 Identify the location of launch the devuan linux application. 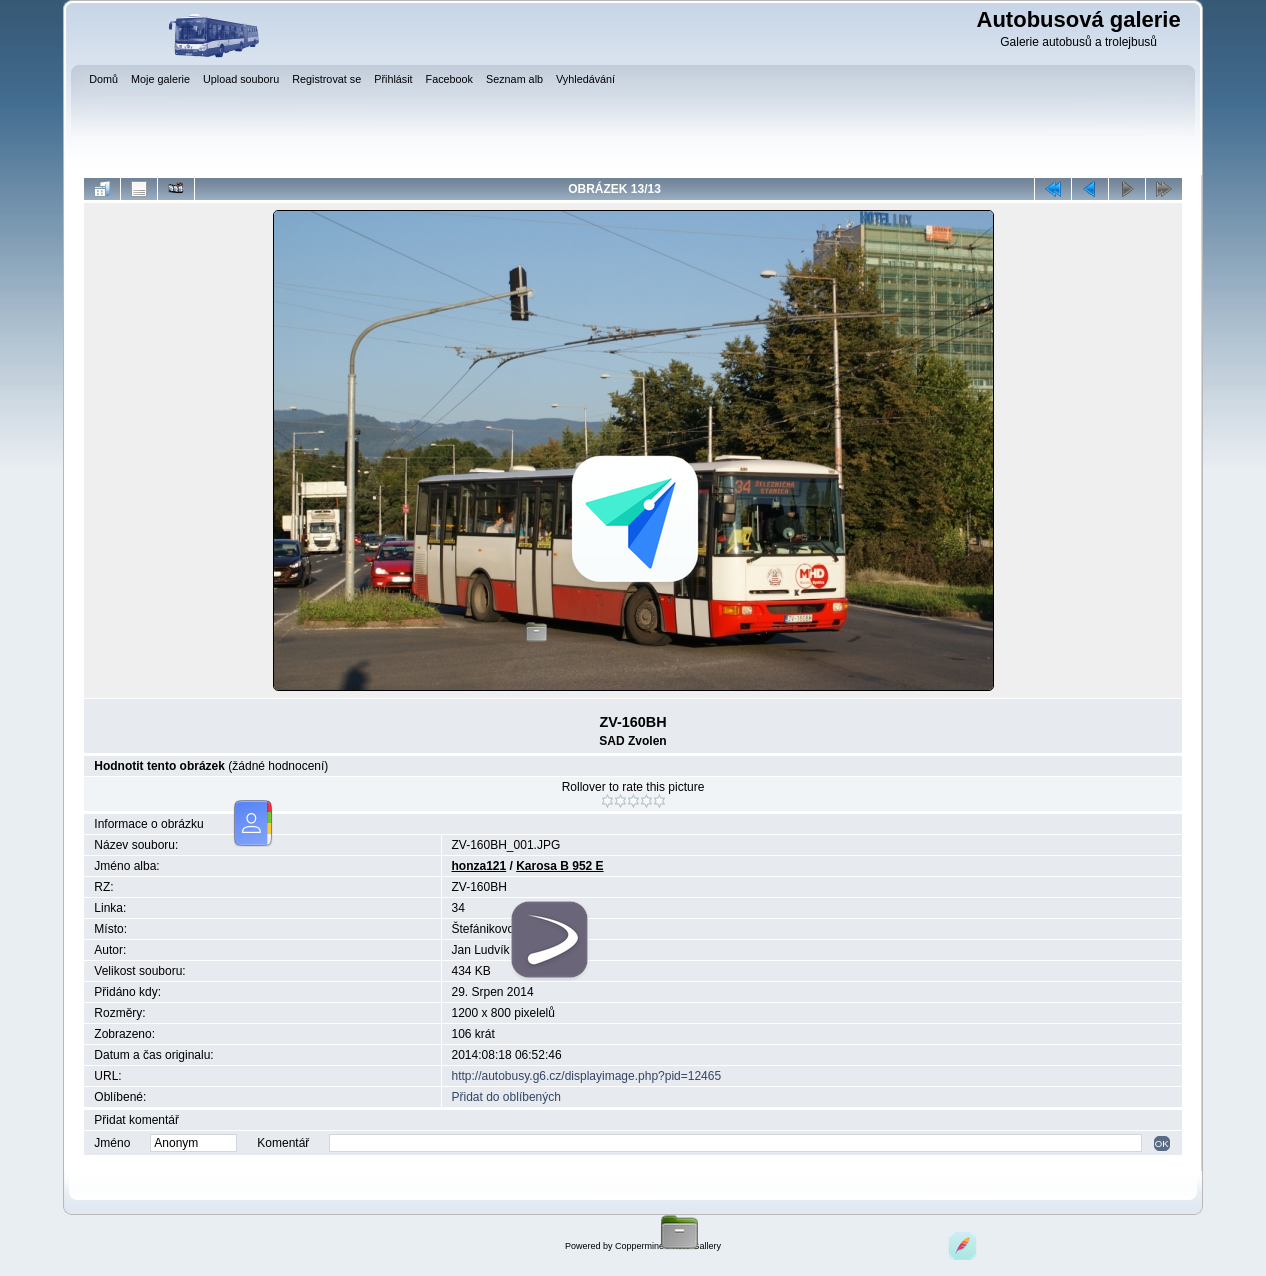
(549, 939).